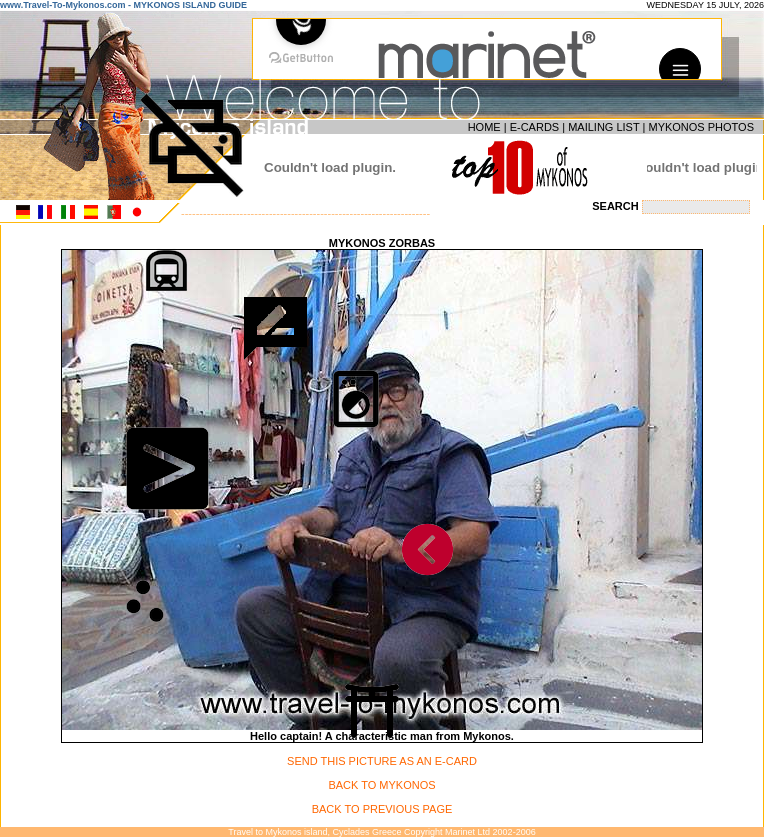 The height and width of the screenshot is (837, 764). Describe the element at coordinates (145, 601) in the screenshot. I see `view data as a scatter plot chart` at that location.